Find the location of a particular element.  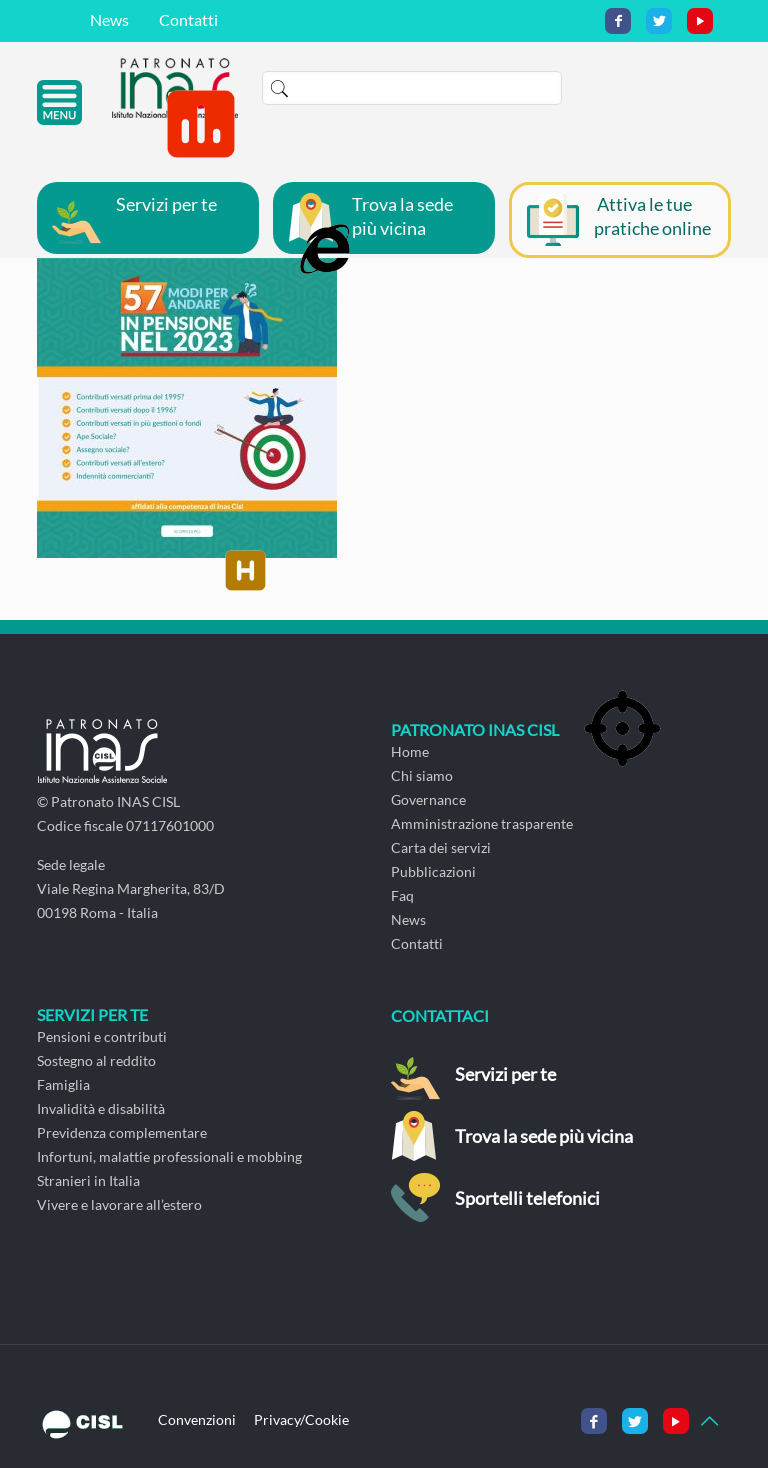

indicates a hospital or medical facility nearby is located at coordinates (245, 570).